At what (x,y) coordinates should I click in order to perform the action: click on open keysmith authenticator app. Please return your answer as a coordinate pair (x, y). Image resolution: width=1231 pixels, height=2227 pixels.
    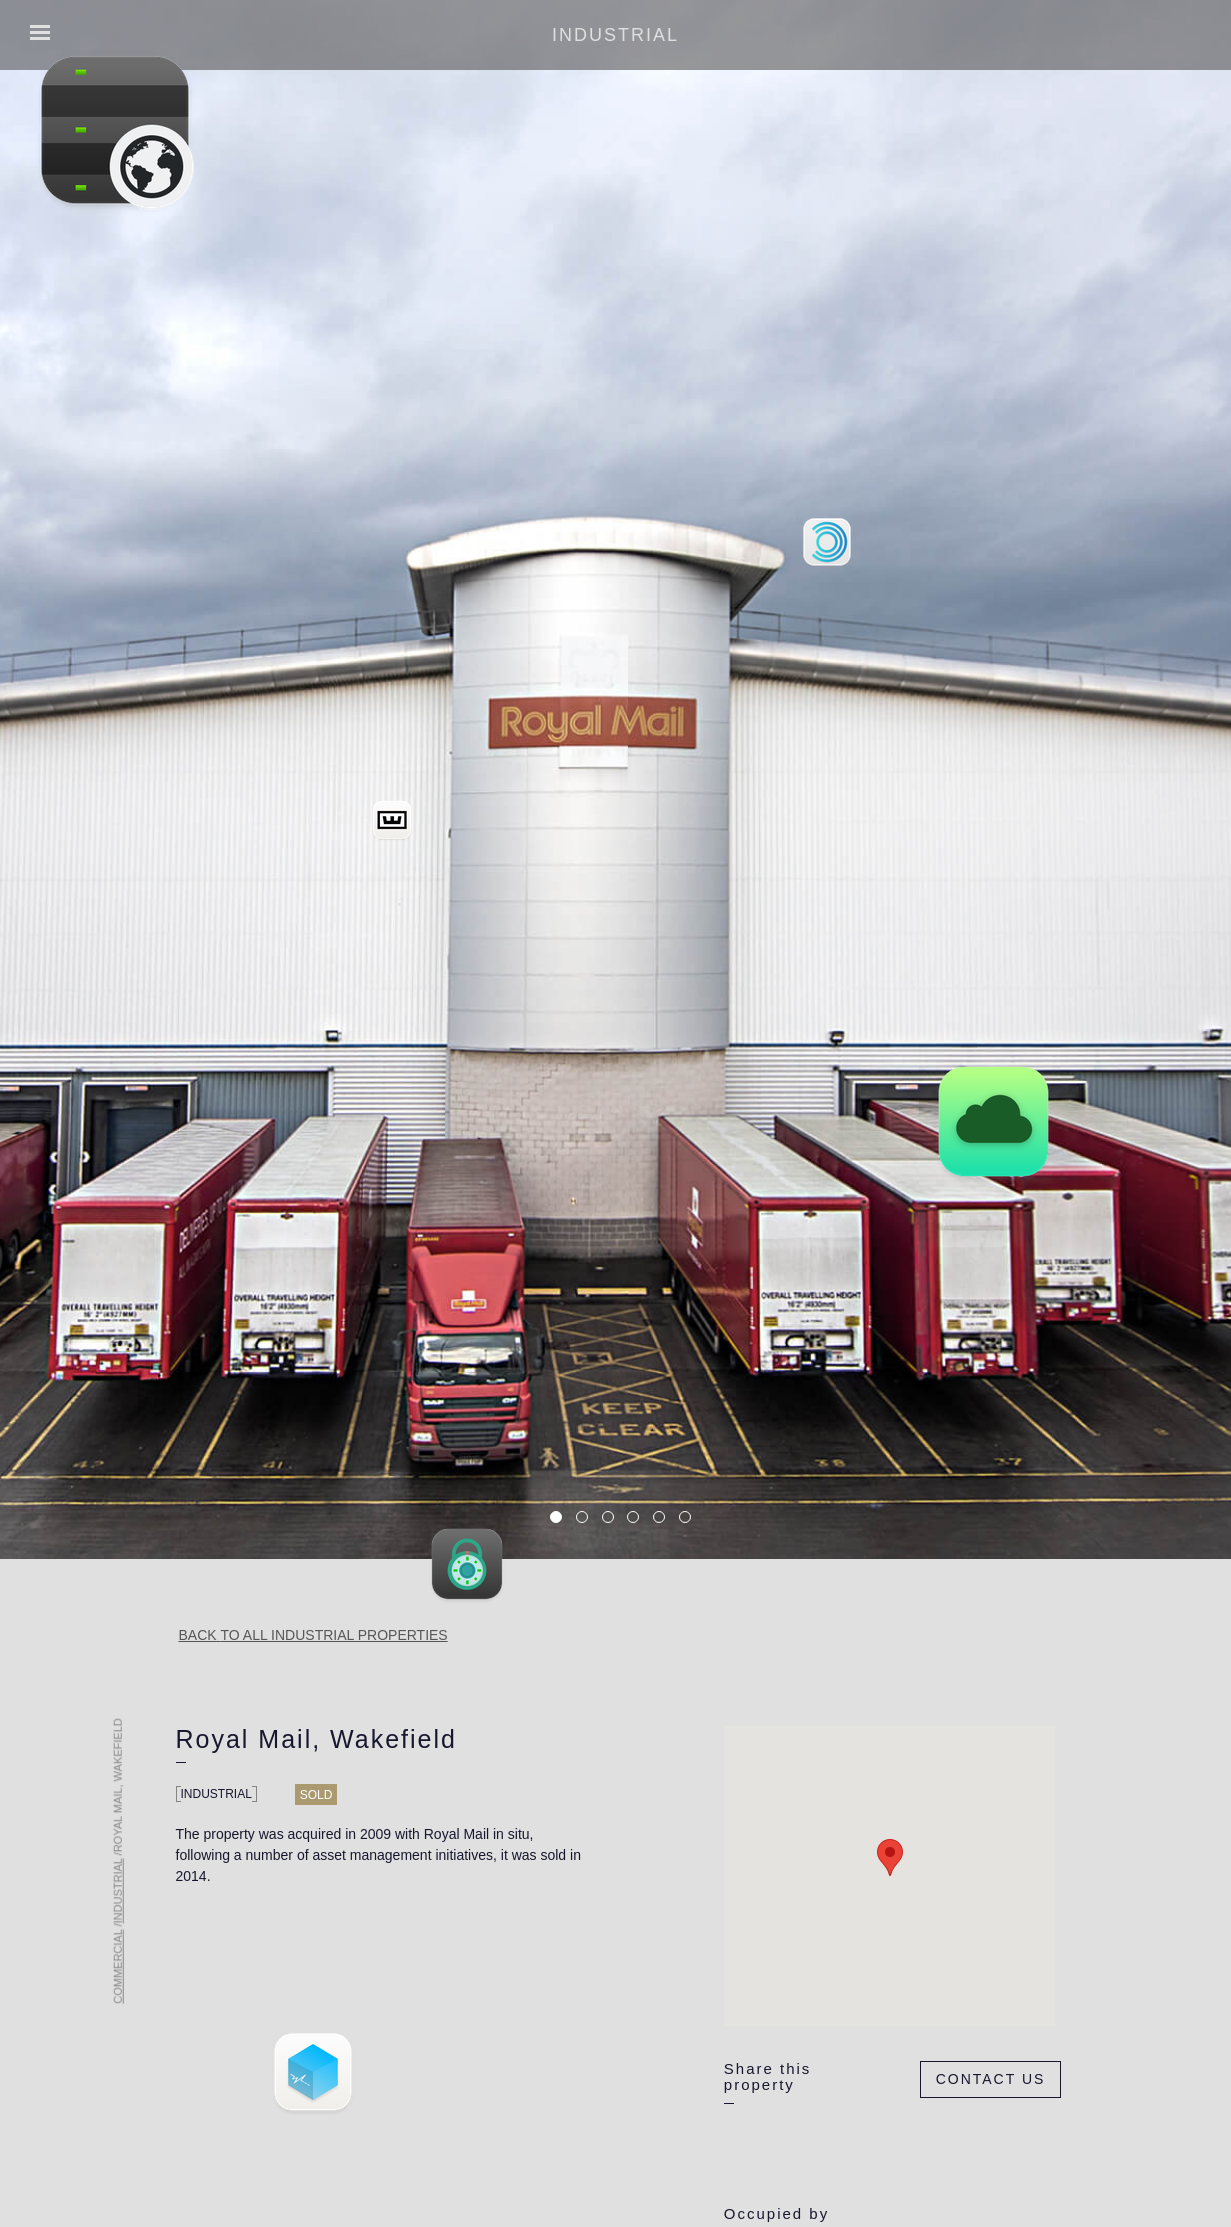
    Looking at the image, I should click on (467, 1564).